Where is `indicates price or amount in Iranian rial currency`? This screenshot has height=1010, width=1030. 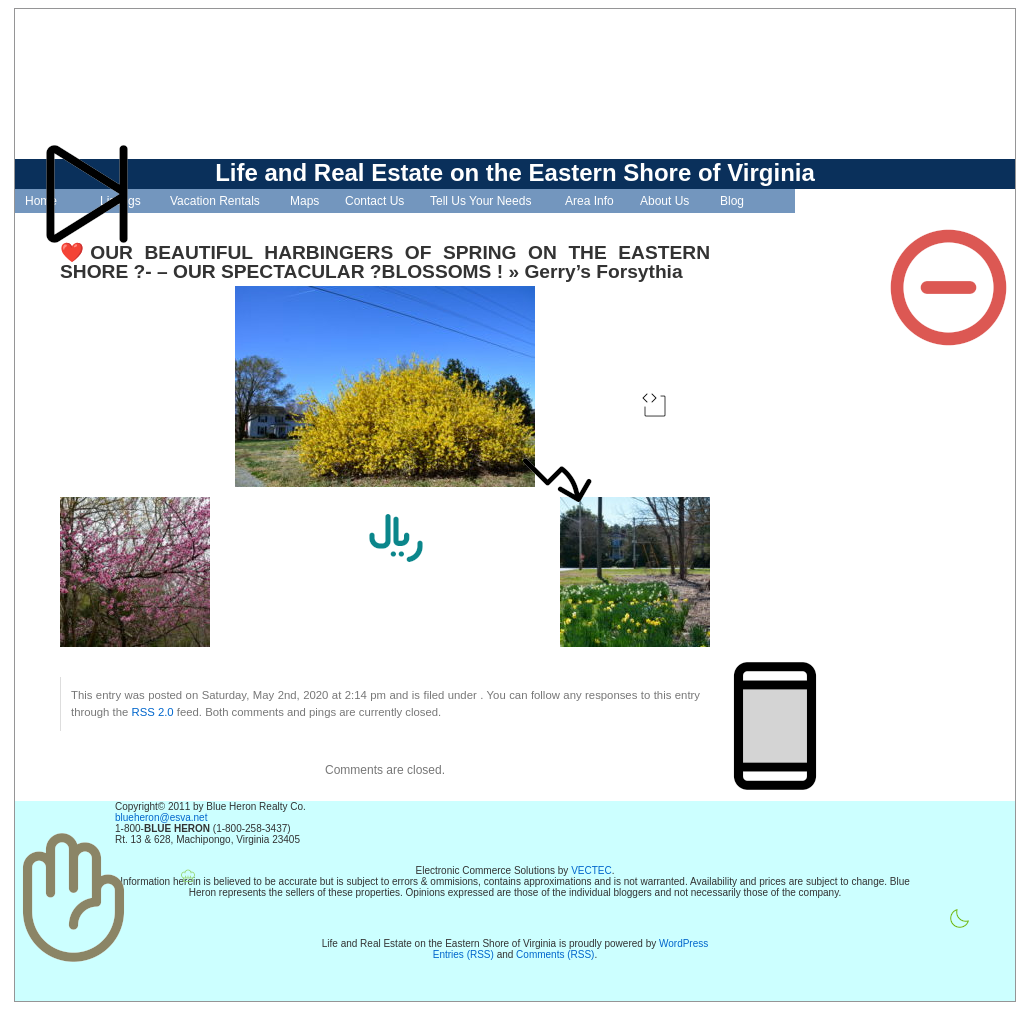
indicates price or amount in Iranian rial currency is located at coordinates (396, 538).